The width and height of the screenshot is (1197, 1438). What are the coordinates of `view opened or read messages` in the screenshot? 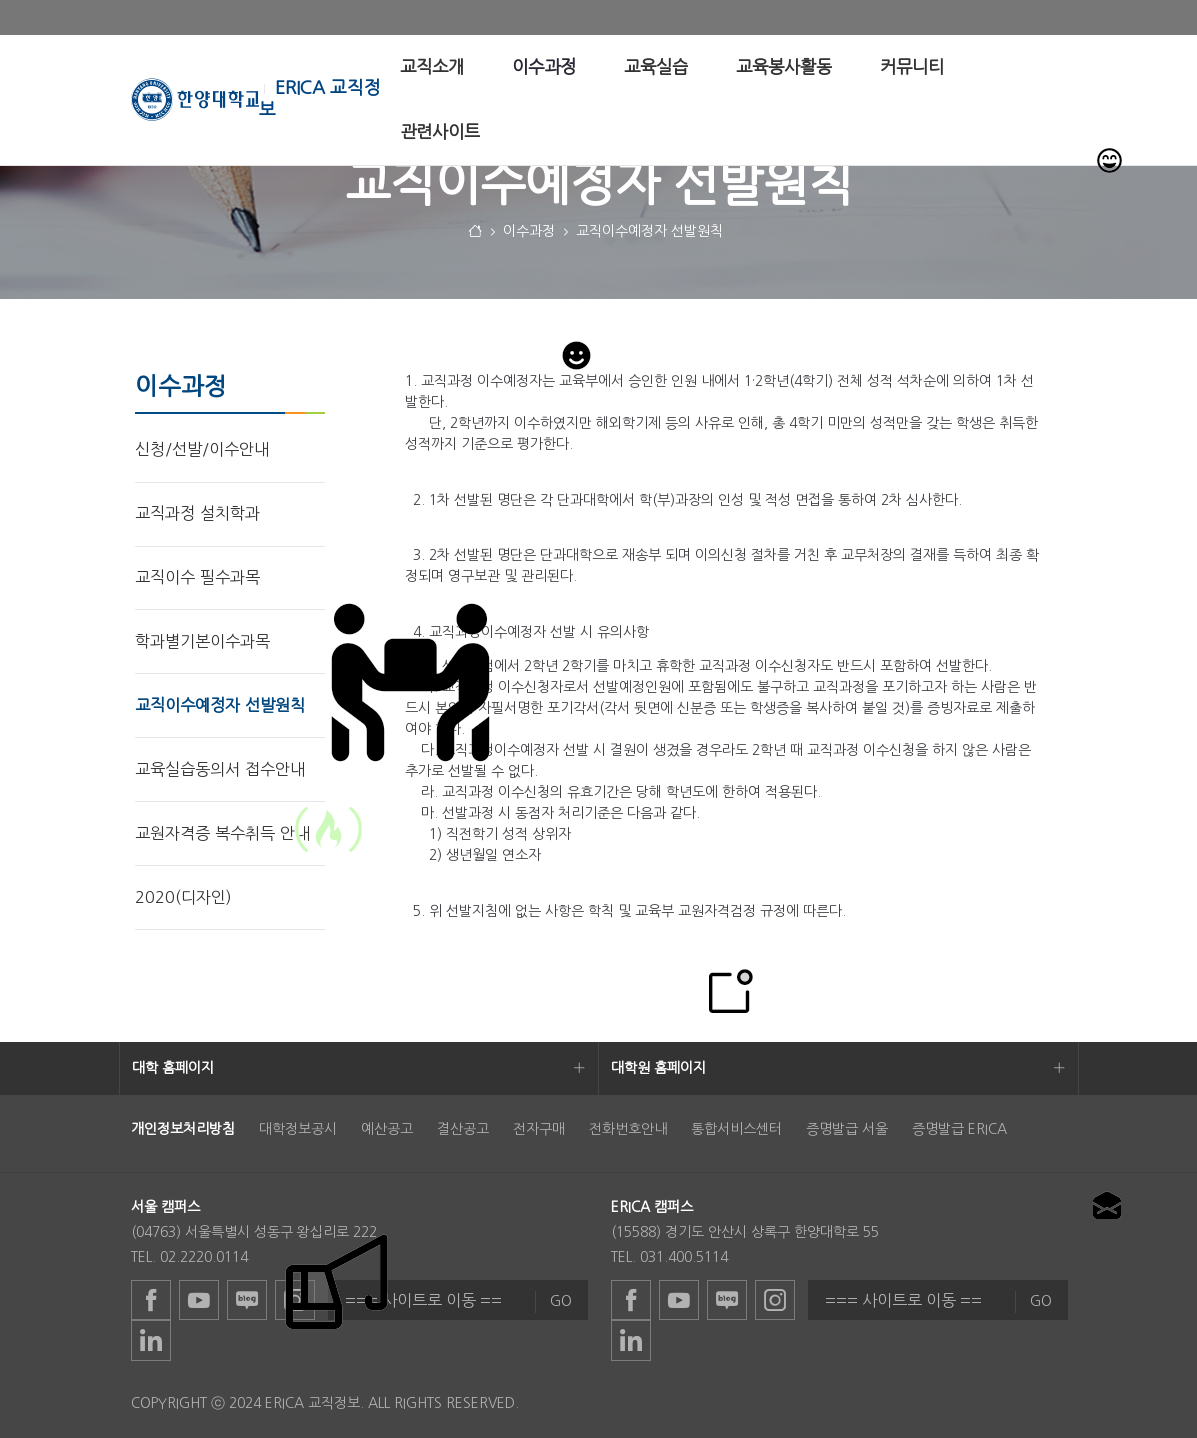 It's located at (1107, 1205).